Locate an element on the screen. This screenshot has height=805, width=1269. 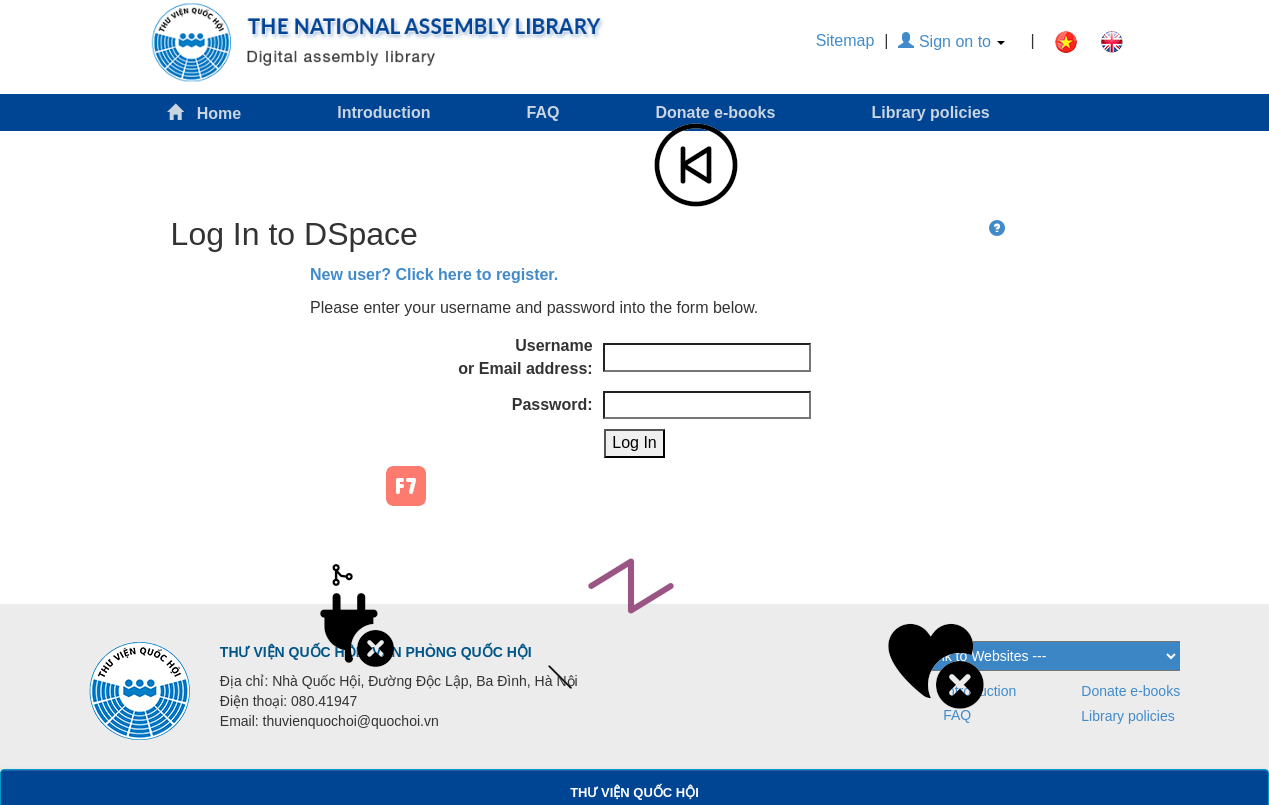
merge branches in version control is located at coordinates (341, 575).